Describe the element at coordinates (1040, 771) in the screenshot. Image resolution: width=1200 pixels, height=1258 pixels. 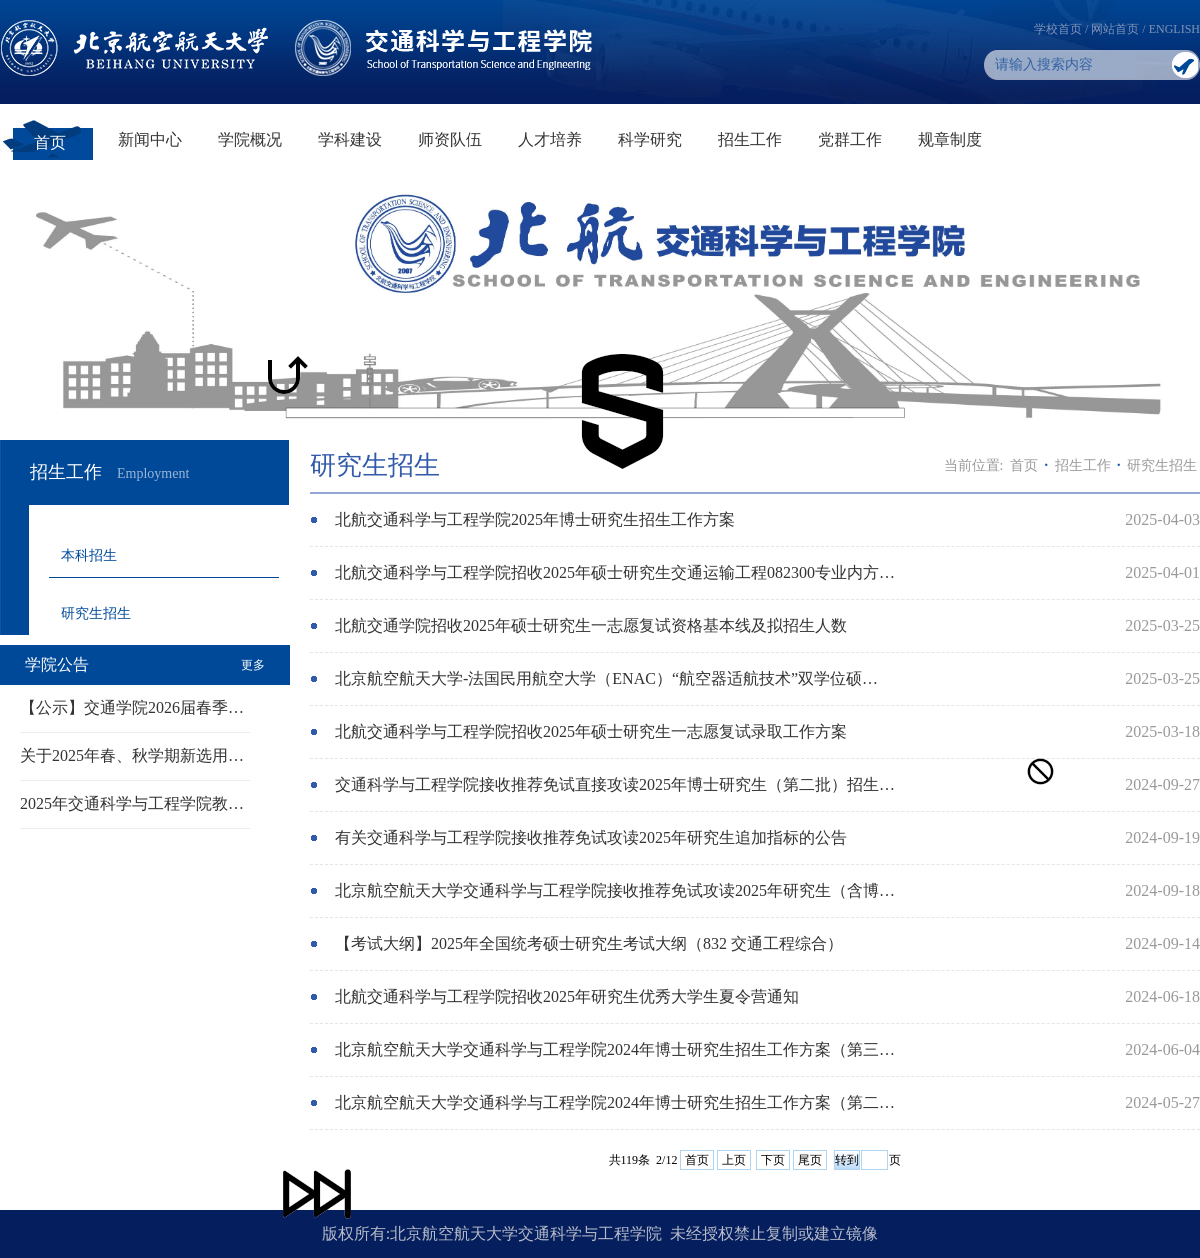
I see `indicates a blocked or restricted action` at that location.